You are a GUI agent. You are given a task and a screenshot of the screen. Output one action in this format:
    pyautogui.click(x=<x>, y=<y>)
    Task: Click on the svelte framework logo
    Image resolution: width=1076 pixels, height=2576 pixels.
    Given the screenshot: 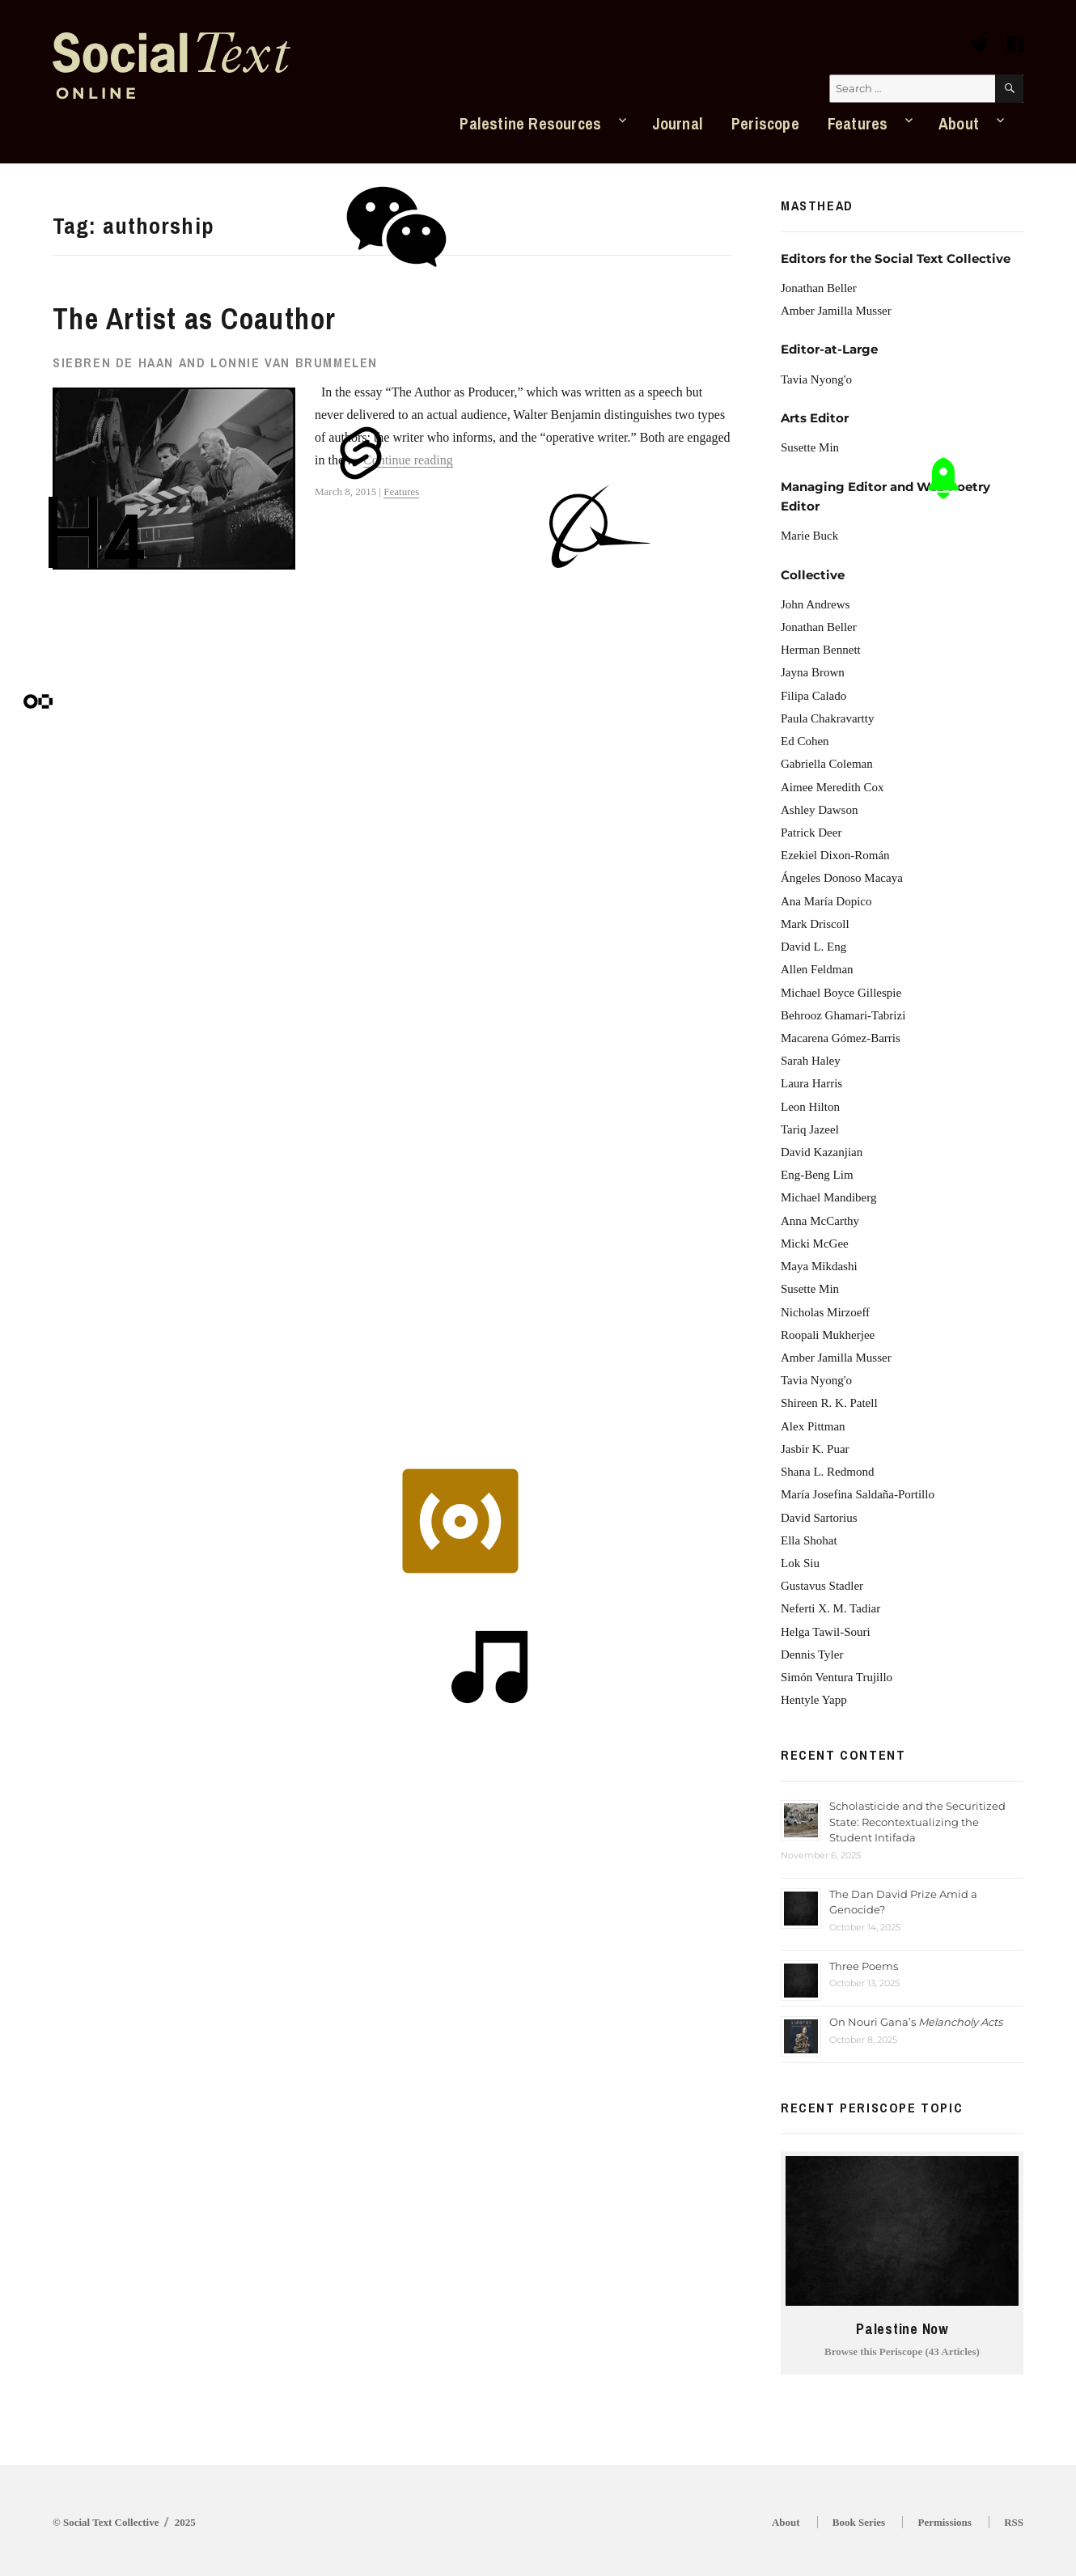 What is the action you would take?
    pyautogui.click(x=361, y=453)
    